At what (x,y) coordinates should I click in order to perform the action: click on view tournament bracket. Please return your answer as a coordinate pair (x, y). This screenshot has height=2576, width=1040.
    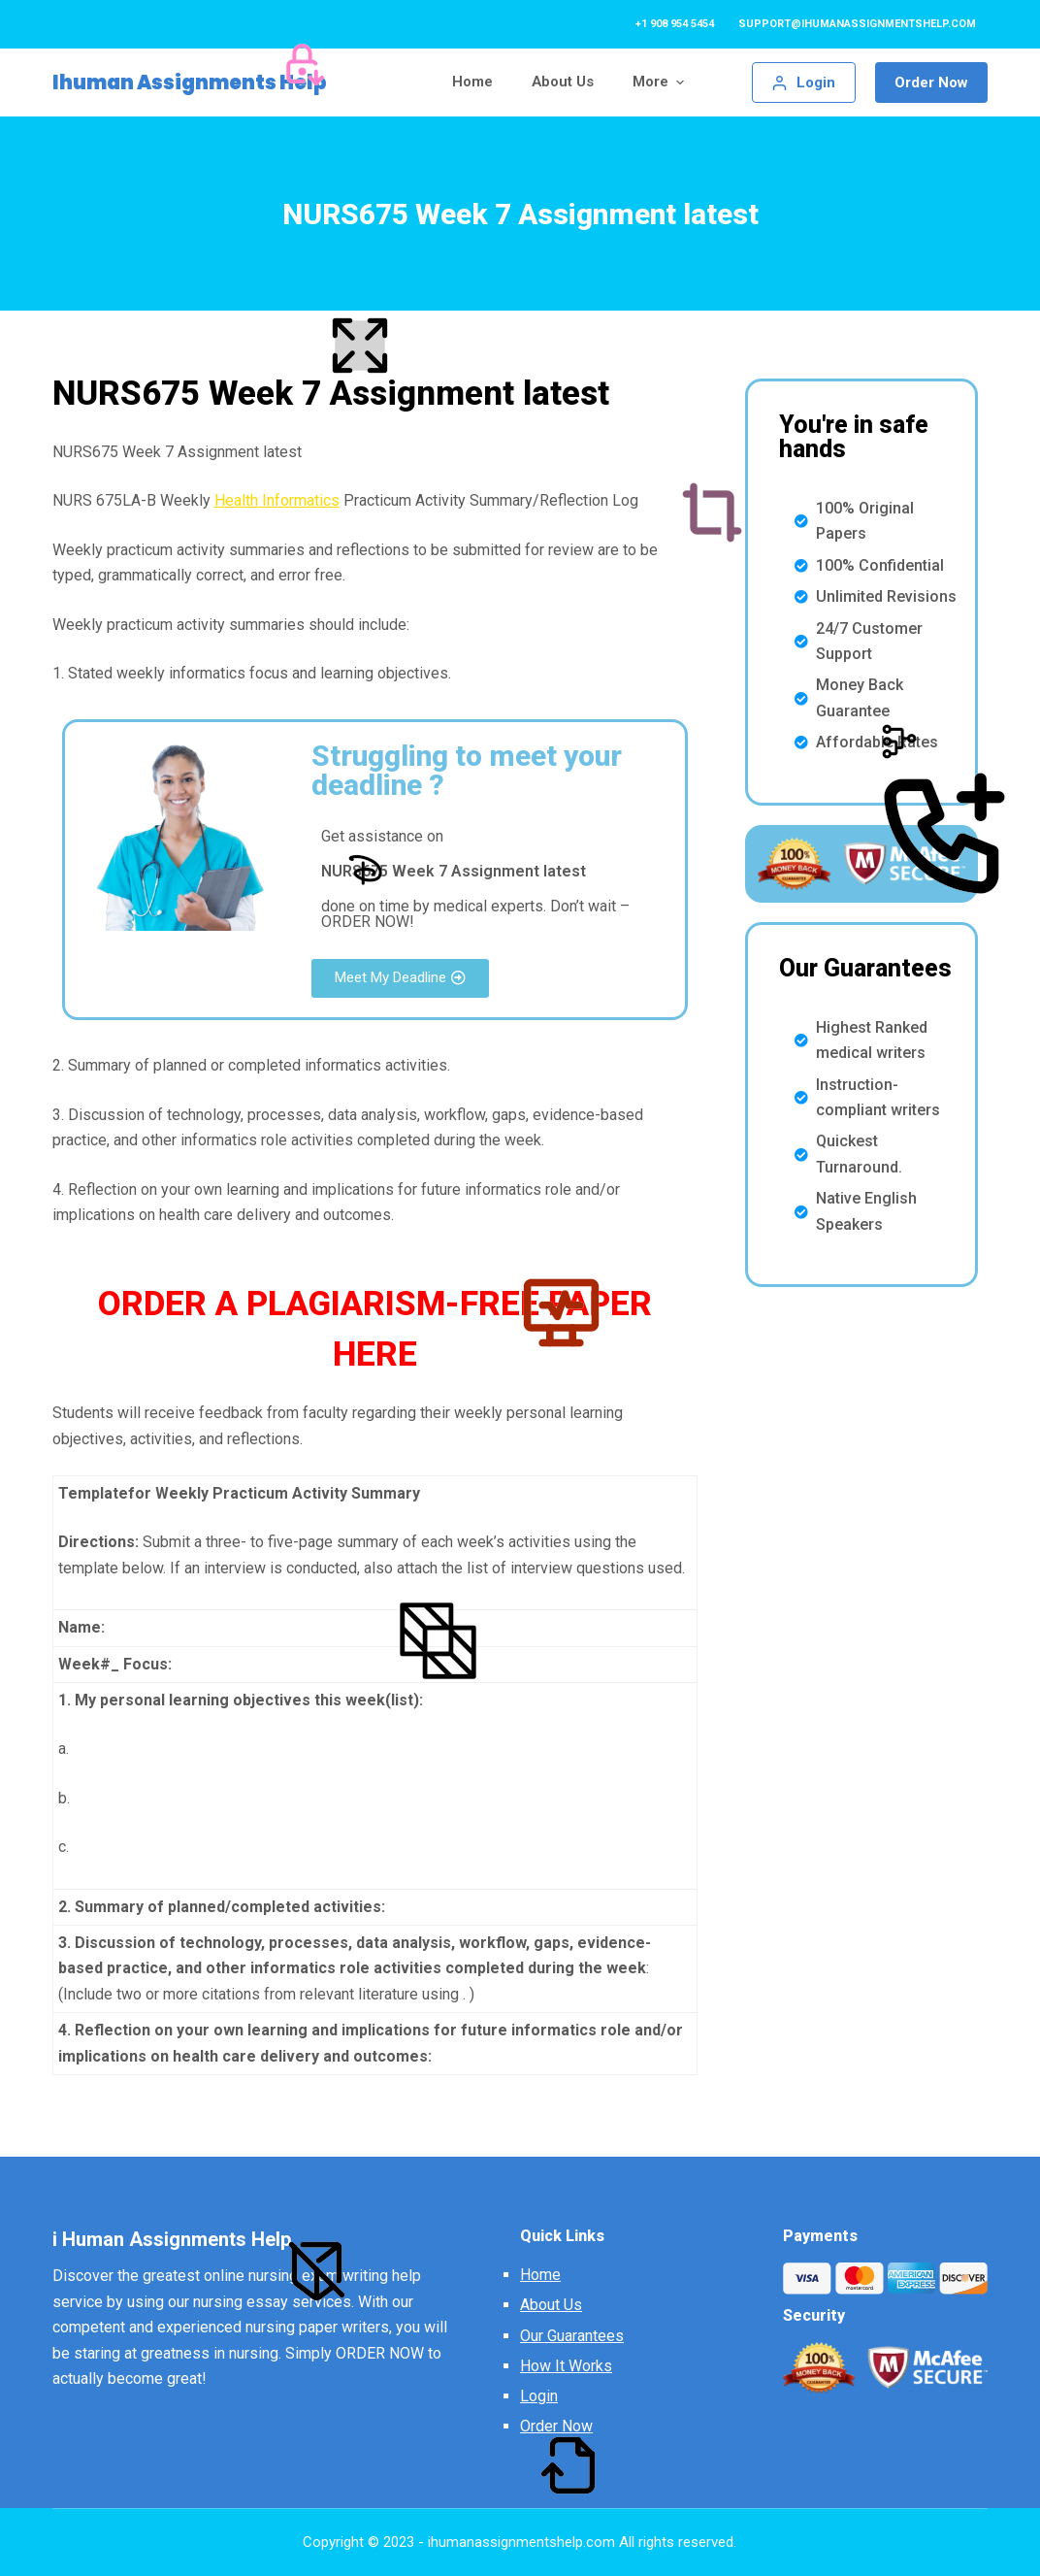
    Looking at the image, I should click on (899, 742).